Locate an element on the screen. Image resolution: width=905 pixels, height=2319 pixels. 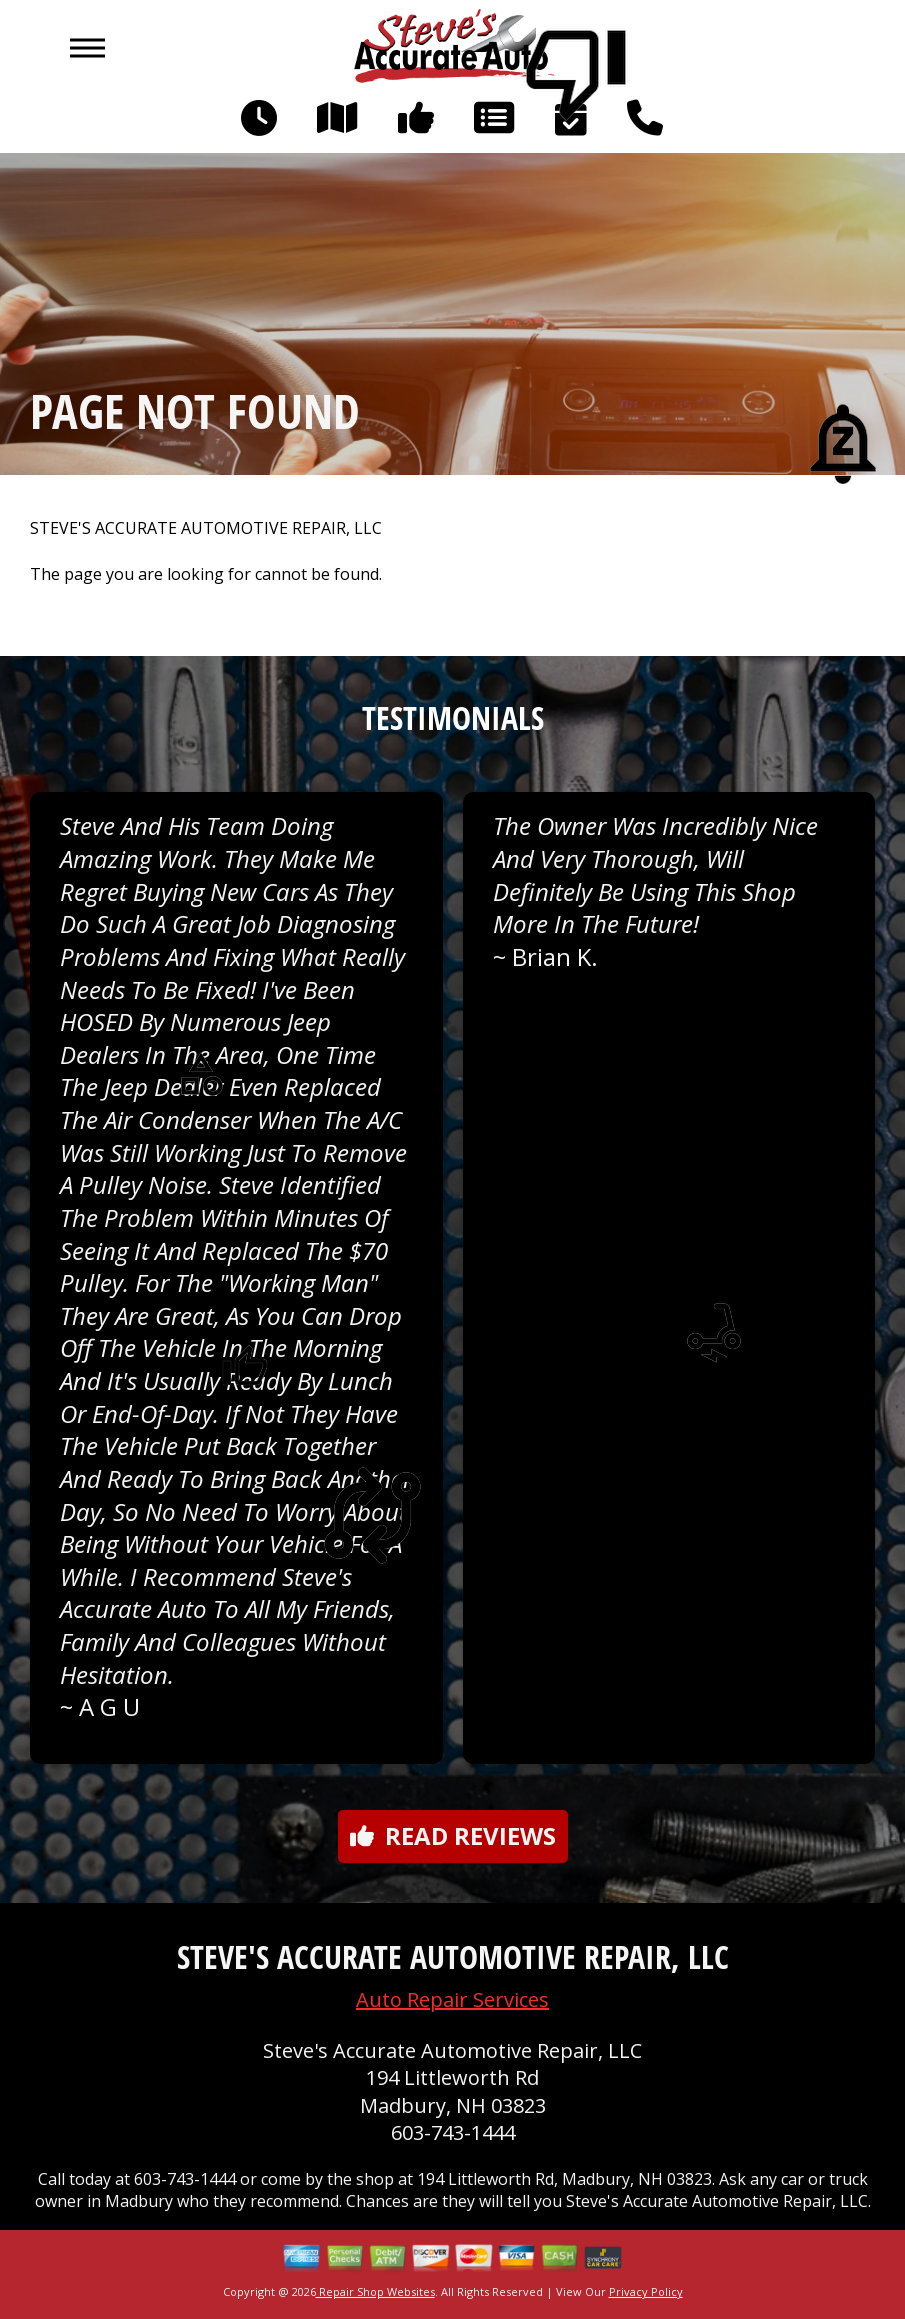
notifications are currently snoozed is located at coordinates (843, 443).